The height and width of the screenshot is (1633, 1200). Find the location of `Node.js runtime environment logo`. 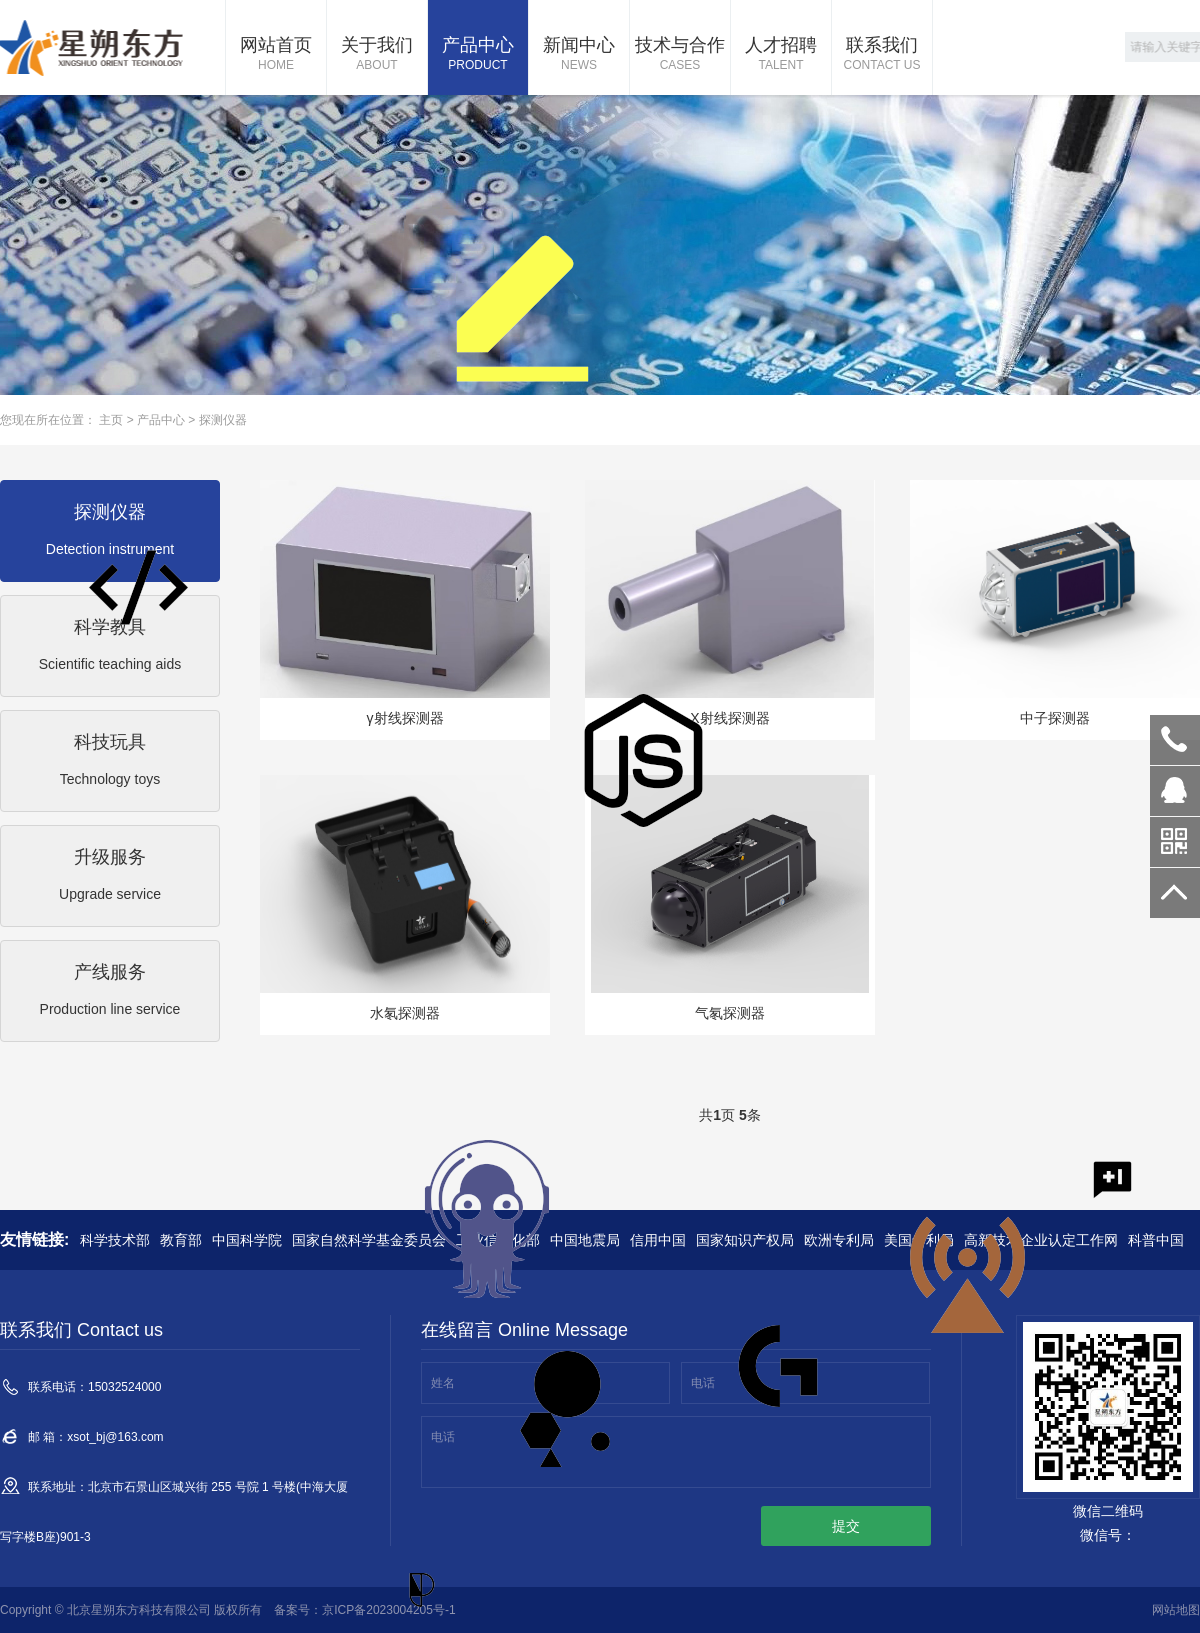

Node.js runtime environment logo is located at coordinates (643, 760).